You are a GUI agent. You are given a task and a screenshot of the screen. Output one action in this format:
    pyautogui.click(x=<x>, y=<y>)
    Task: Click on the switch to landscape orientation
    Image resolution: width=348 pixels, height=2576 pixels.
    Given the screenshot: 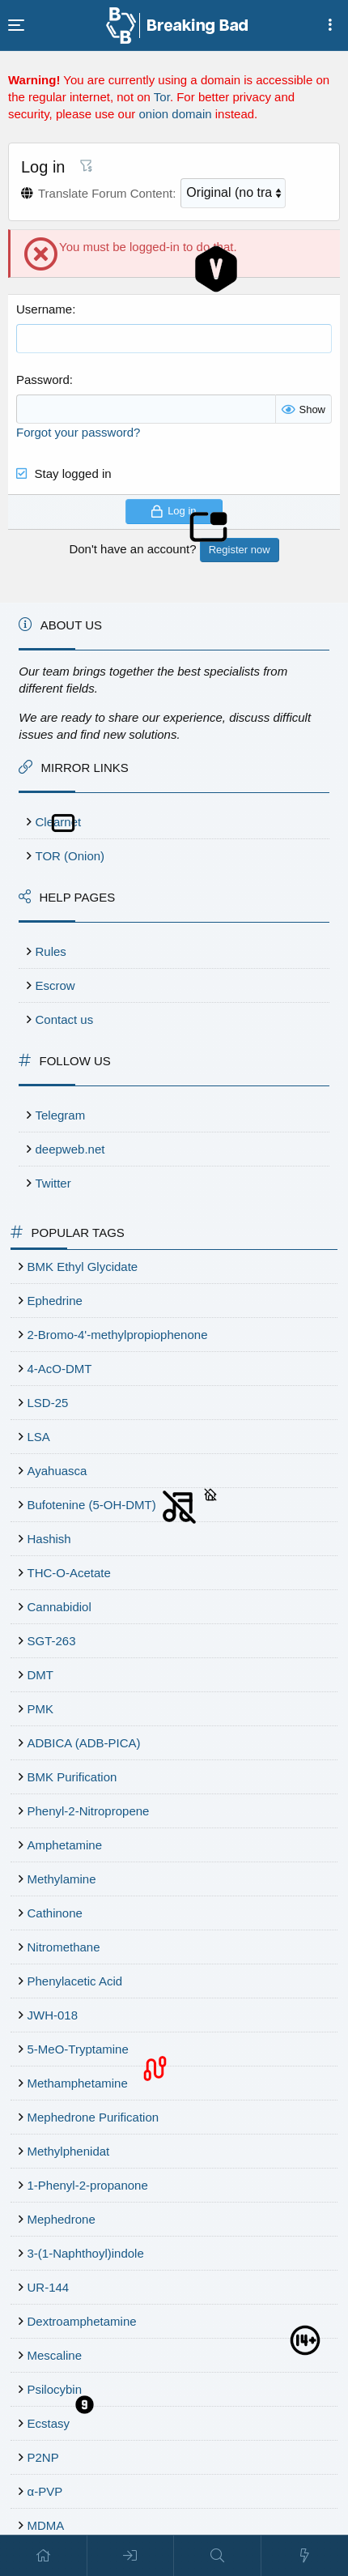 What is the action you would take?
    pyautogui.click(x=63, y=823)
    